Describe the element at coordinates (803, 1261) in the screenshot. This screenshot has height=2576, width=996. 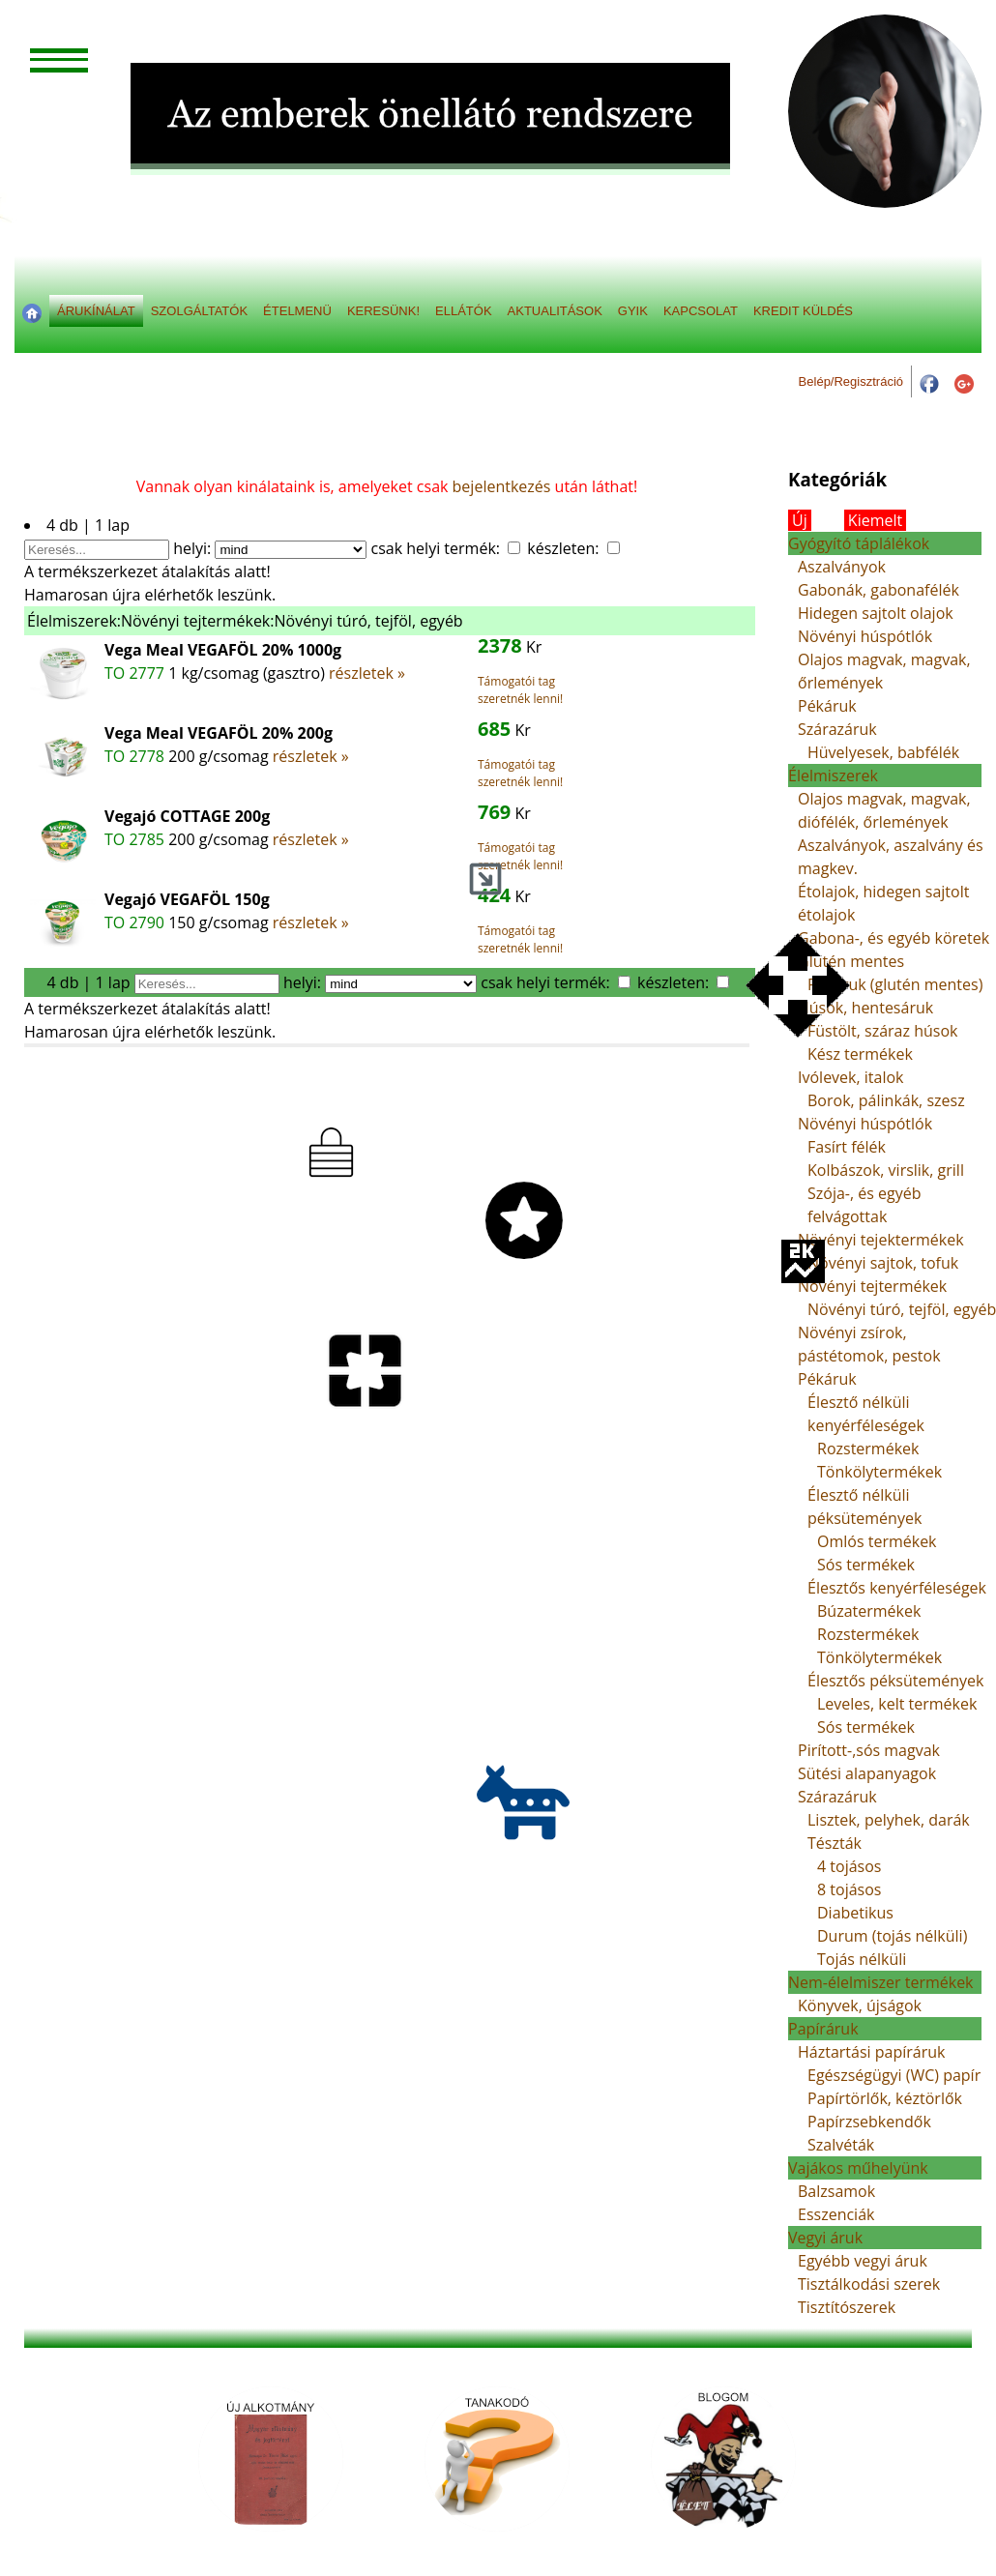
I see `view score or performance metrics` at that location.